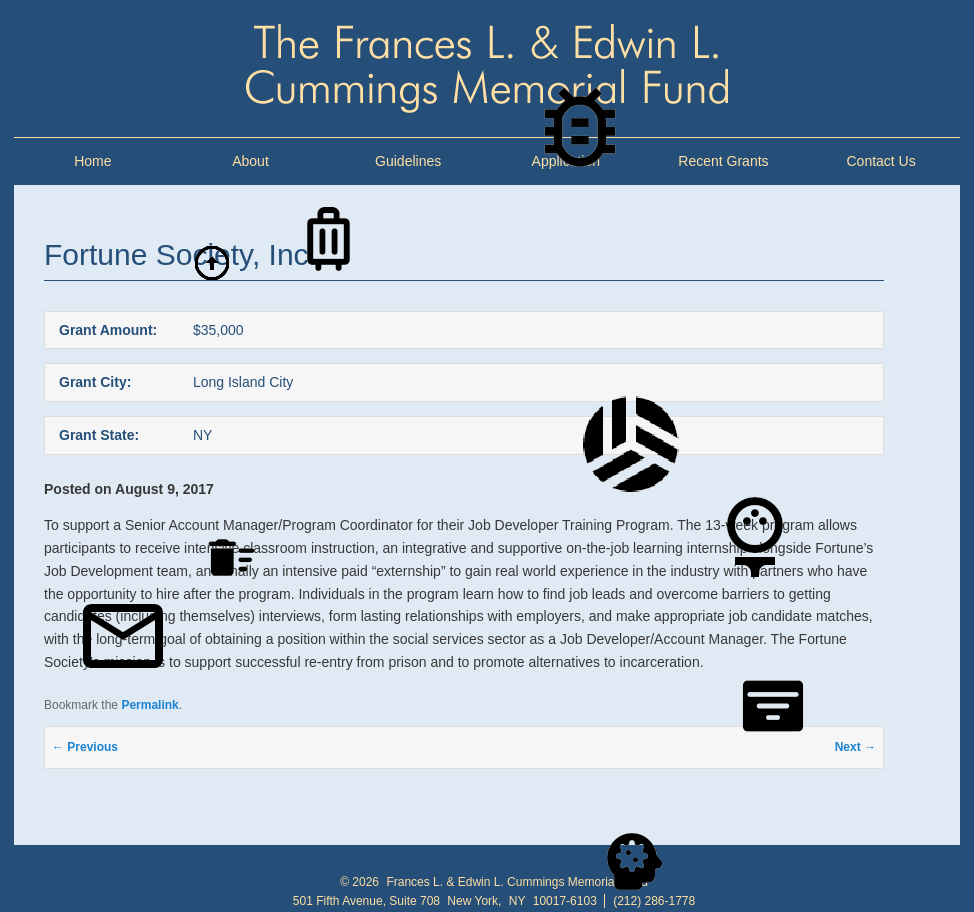 This screenshot has height=912, width=974. What do you see at coordinates (231, 557) in the screenshot?
I see `delete all selected items at once` at bounding box center [231, 557].